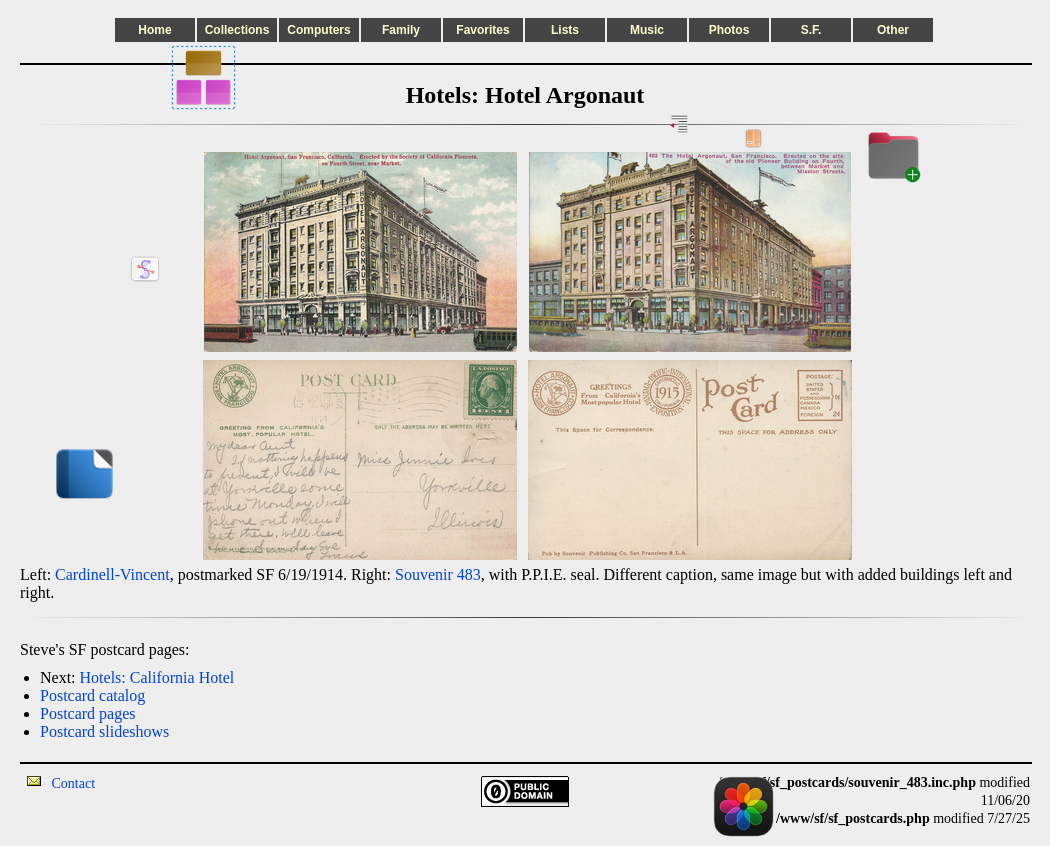 This screenshot has height=846, width=1050. What do you see at coordinates (753, 138) in the screenshot?
I see `a compressed or archived file` at bounding box center [753, 138].